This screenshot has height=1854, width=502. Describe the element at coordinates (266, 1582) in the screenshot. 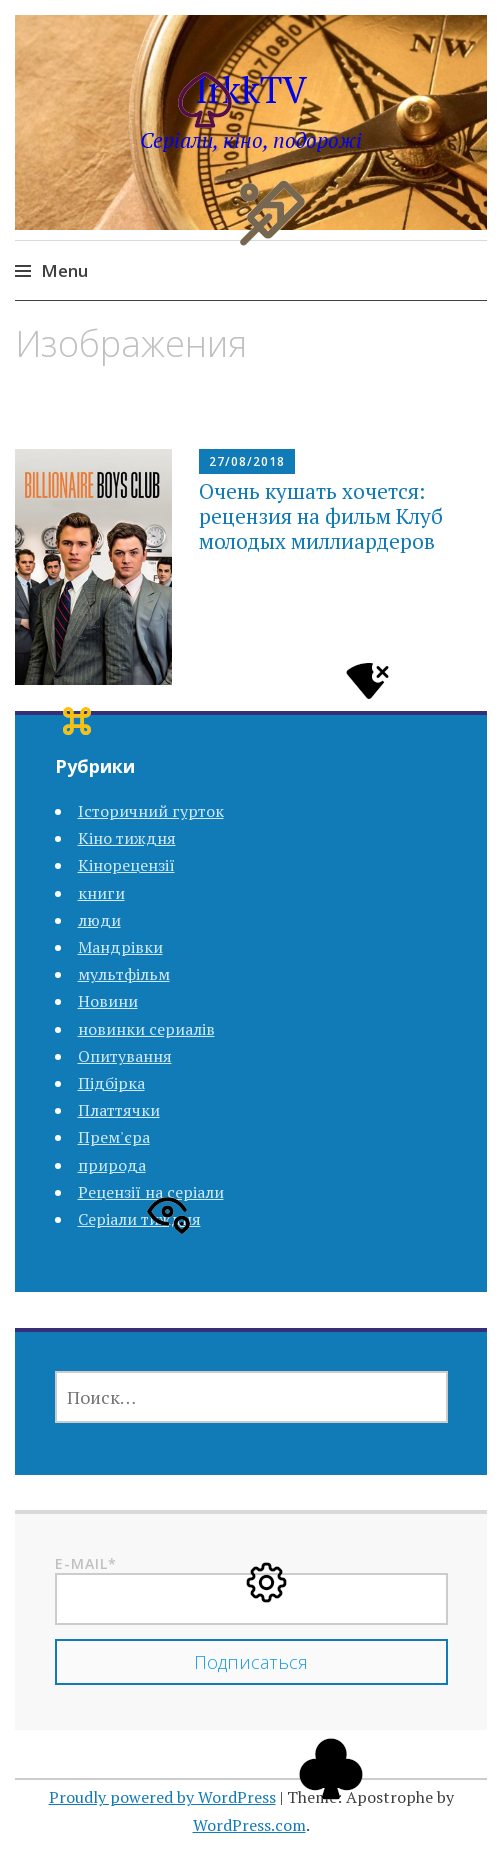

I see `access settings or preferences` at that location.